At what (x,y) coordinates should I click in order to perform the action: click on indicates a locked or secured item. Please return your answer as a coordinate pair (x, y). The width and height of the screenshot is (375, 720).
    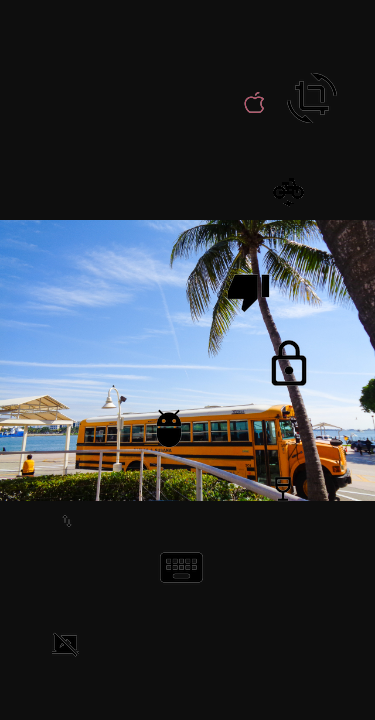
    Looking at the image, I should click on (289, 364).